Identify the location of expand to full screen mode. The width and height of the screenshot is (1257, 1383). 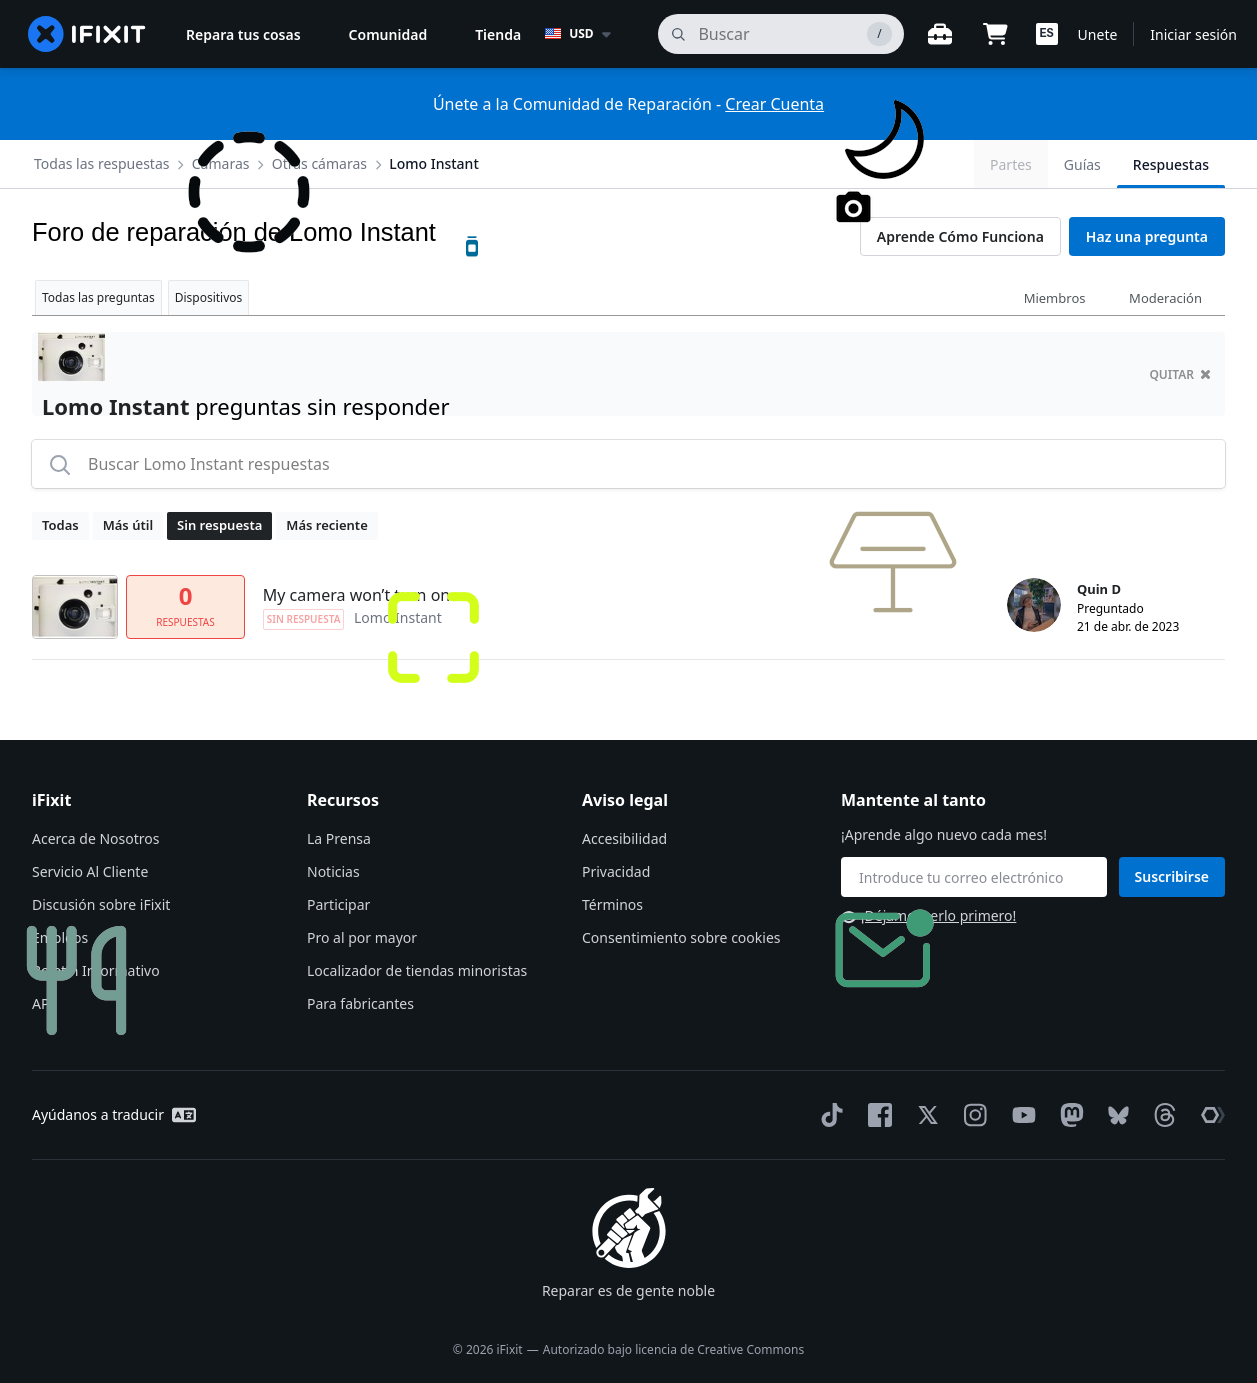
(433, 637).